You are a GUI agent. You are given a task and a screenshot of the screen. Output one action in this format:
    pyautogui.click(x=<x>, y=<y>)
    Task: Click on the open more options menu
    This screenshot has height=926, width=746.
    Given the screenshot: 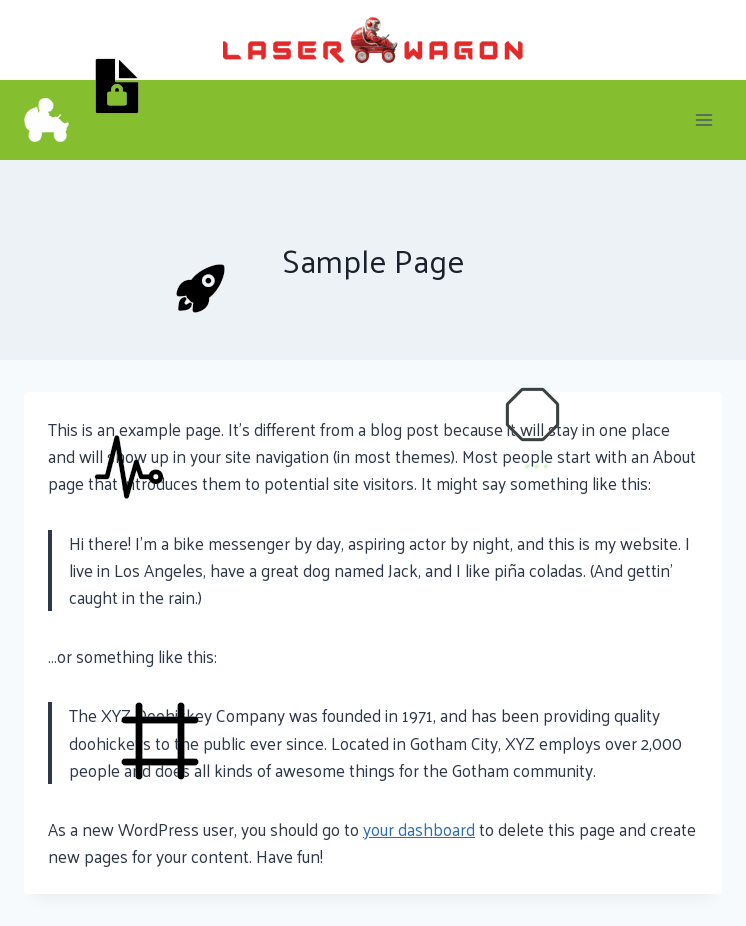 What is the action you would take?
    pyautogui.click(x=536, y=466)
    